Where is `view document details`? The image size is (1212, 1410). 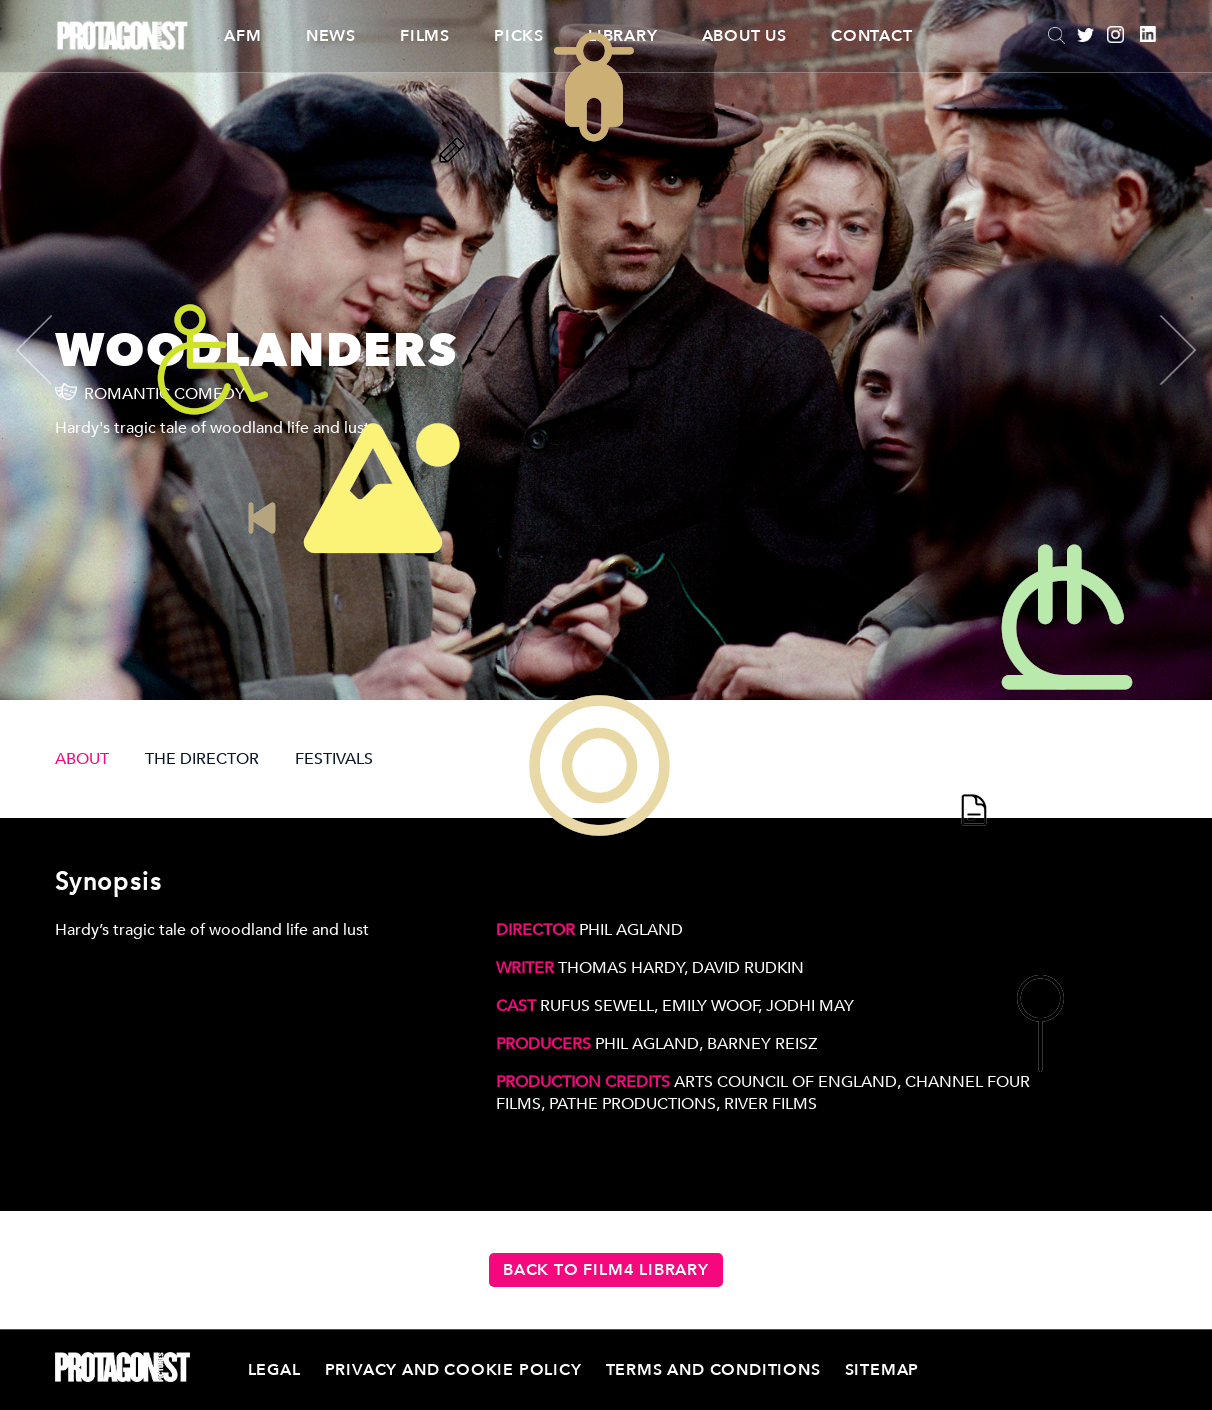
view document details is located at coordinates (974, 810).